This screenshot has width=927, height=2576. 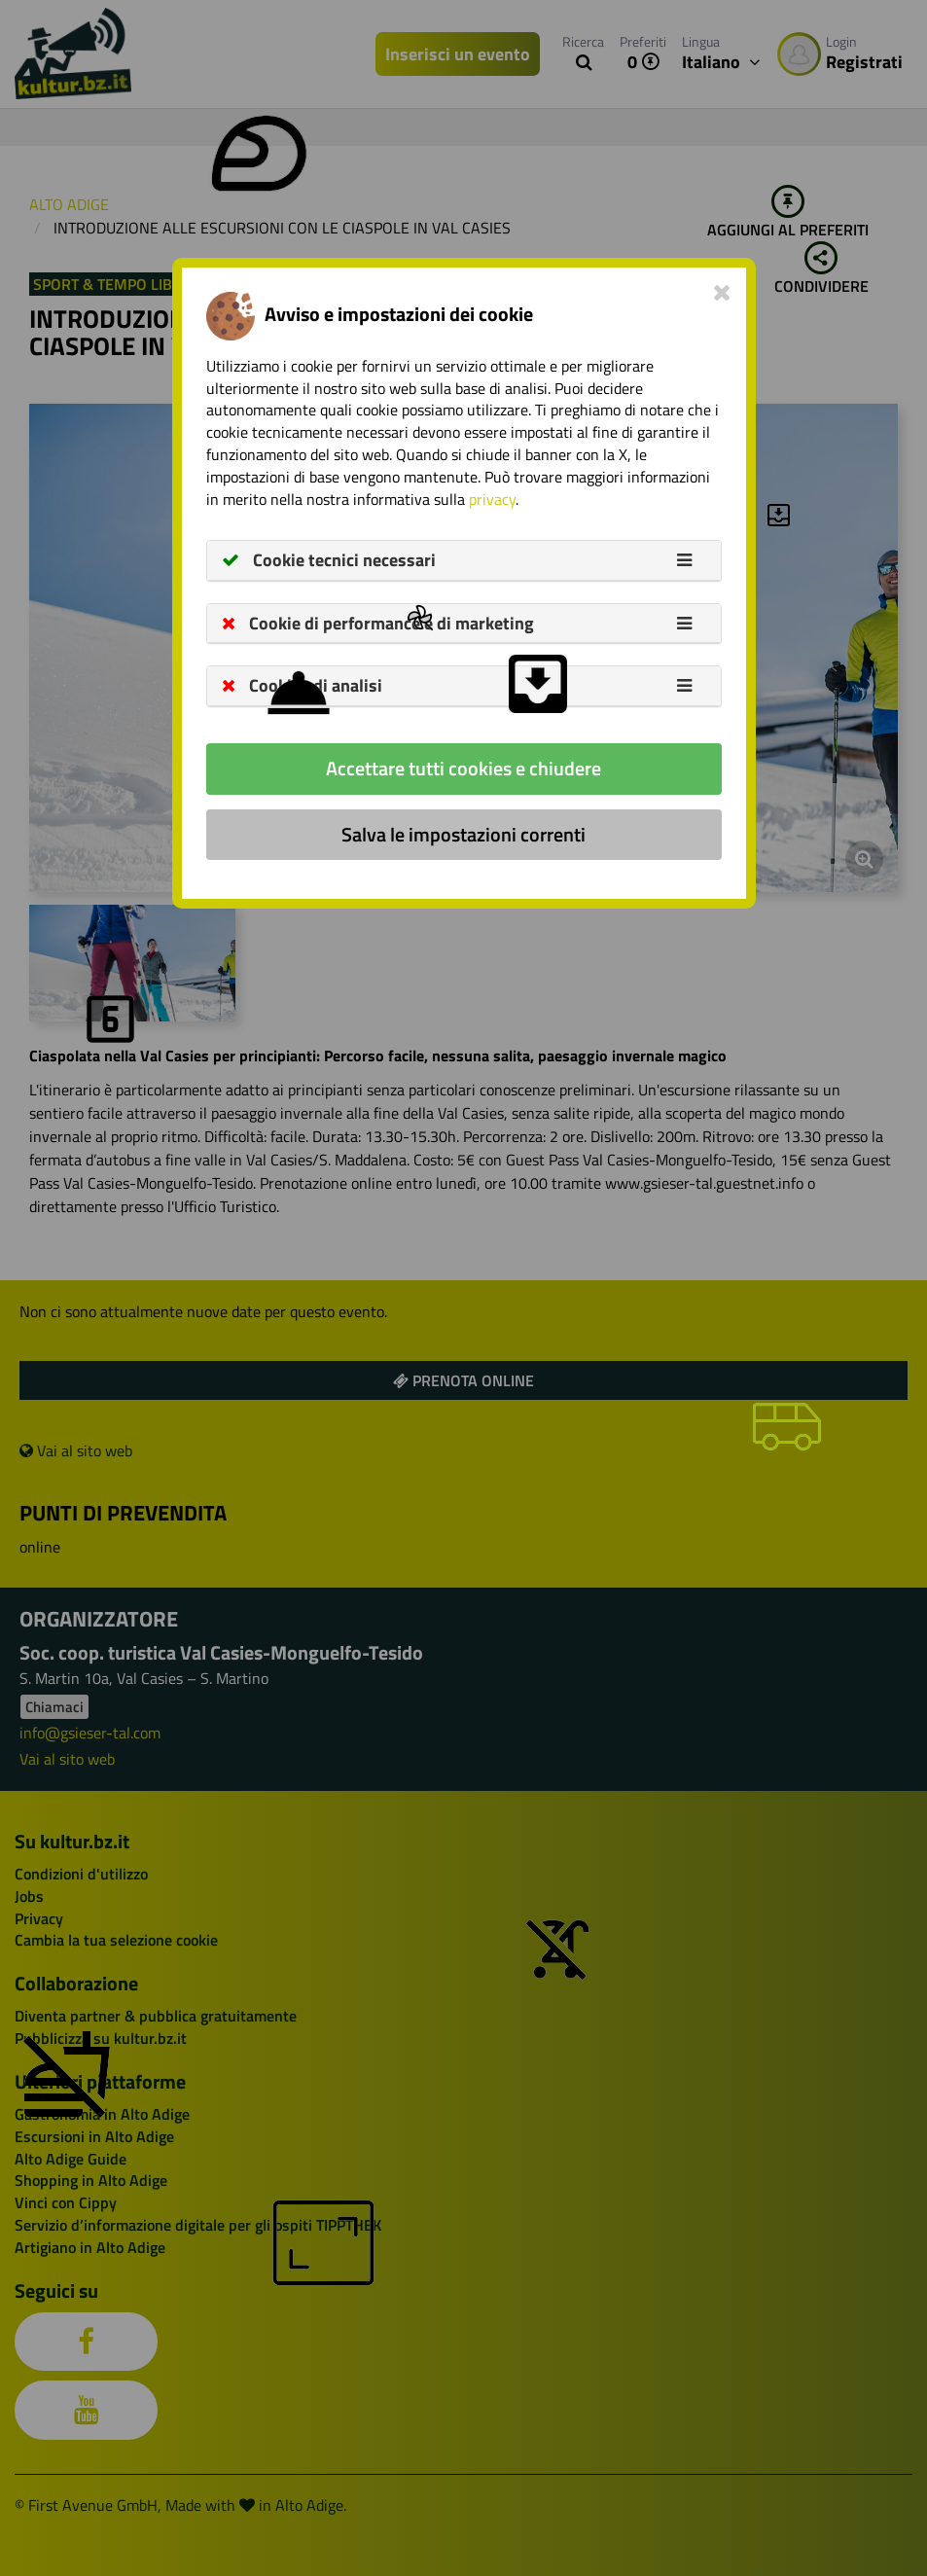 I want to click on move message to inbox, so click(x=778, y=515).